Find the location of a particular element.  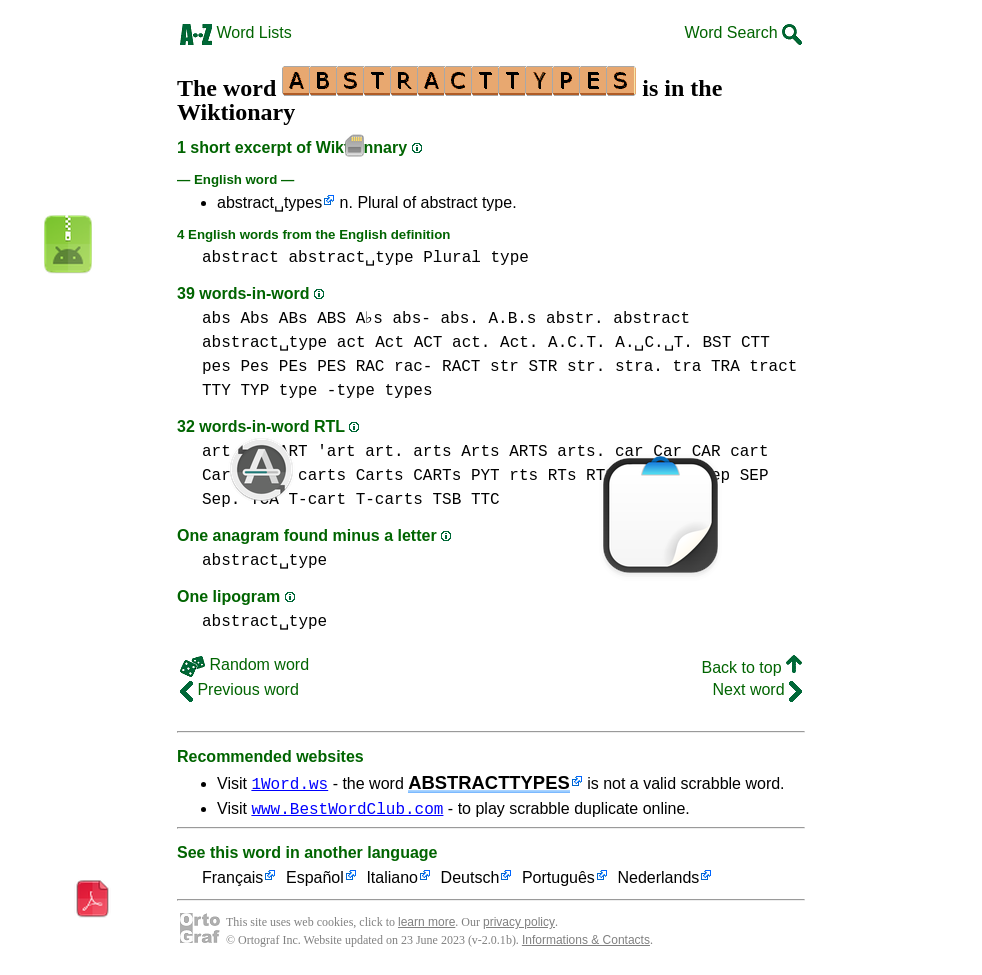

check for available software updates is located at coordinates (261, 469).